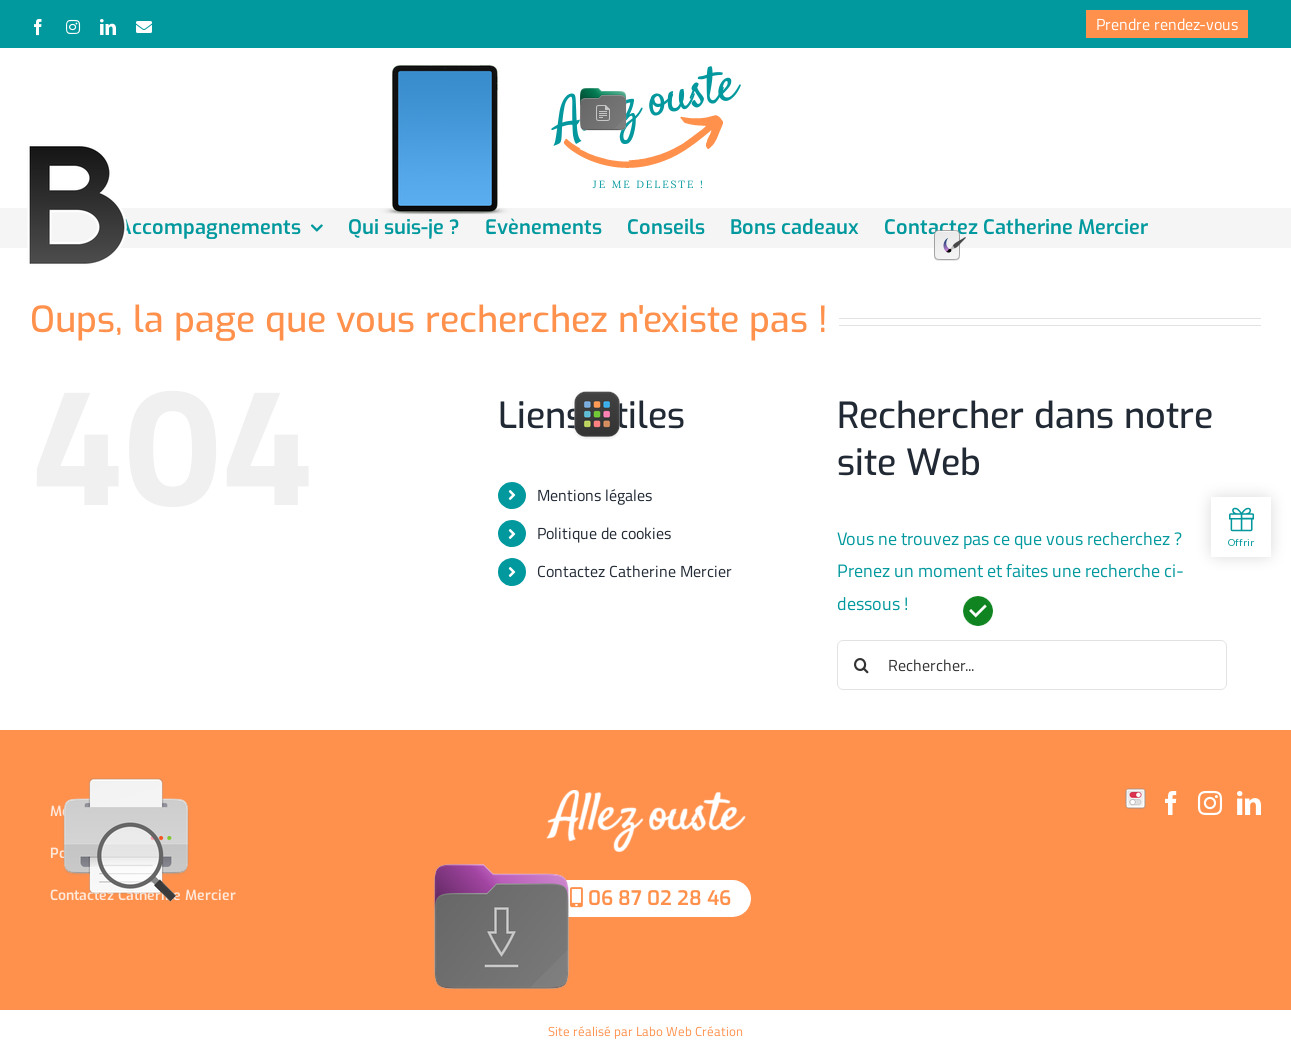  I want to click on preview document before printing, so click(126, 836).